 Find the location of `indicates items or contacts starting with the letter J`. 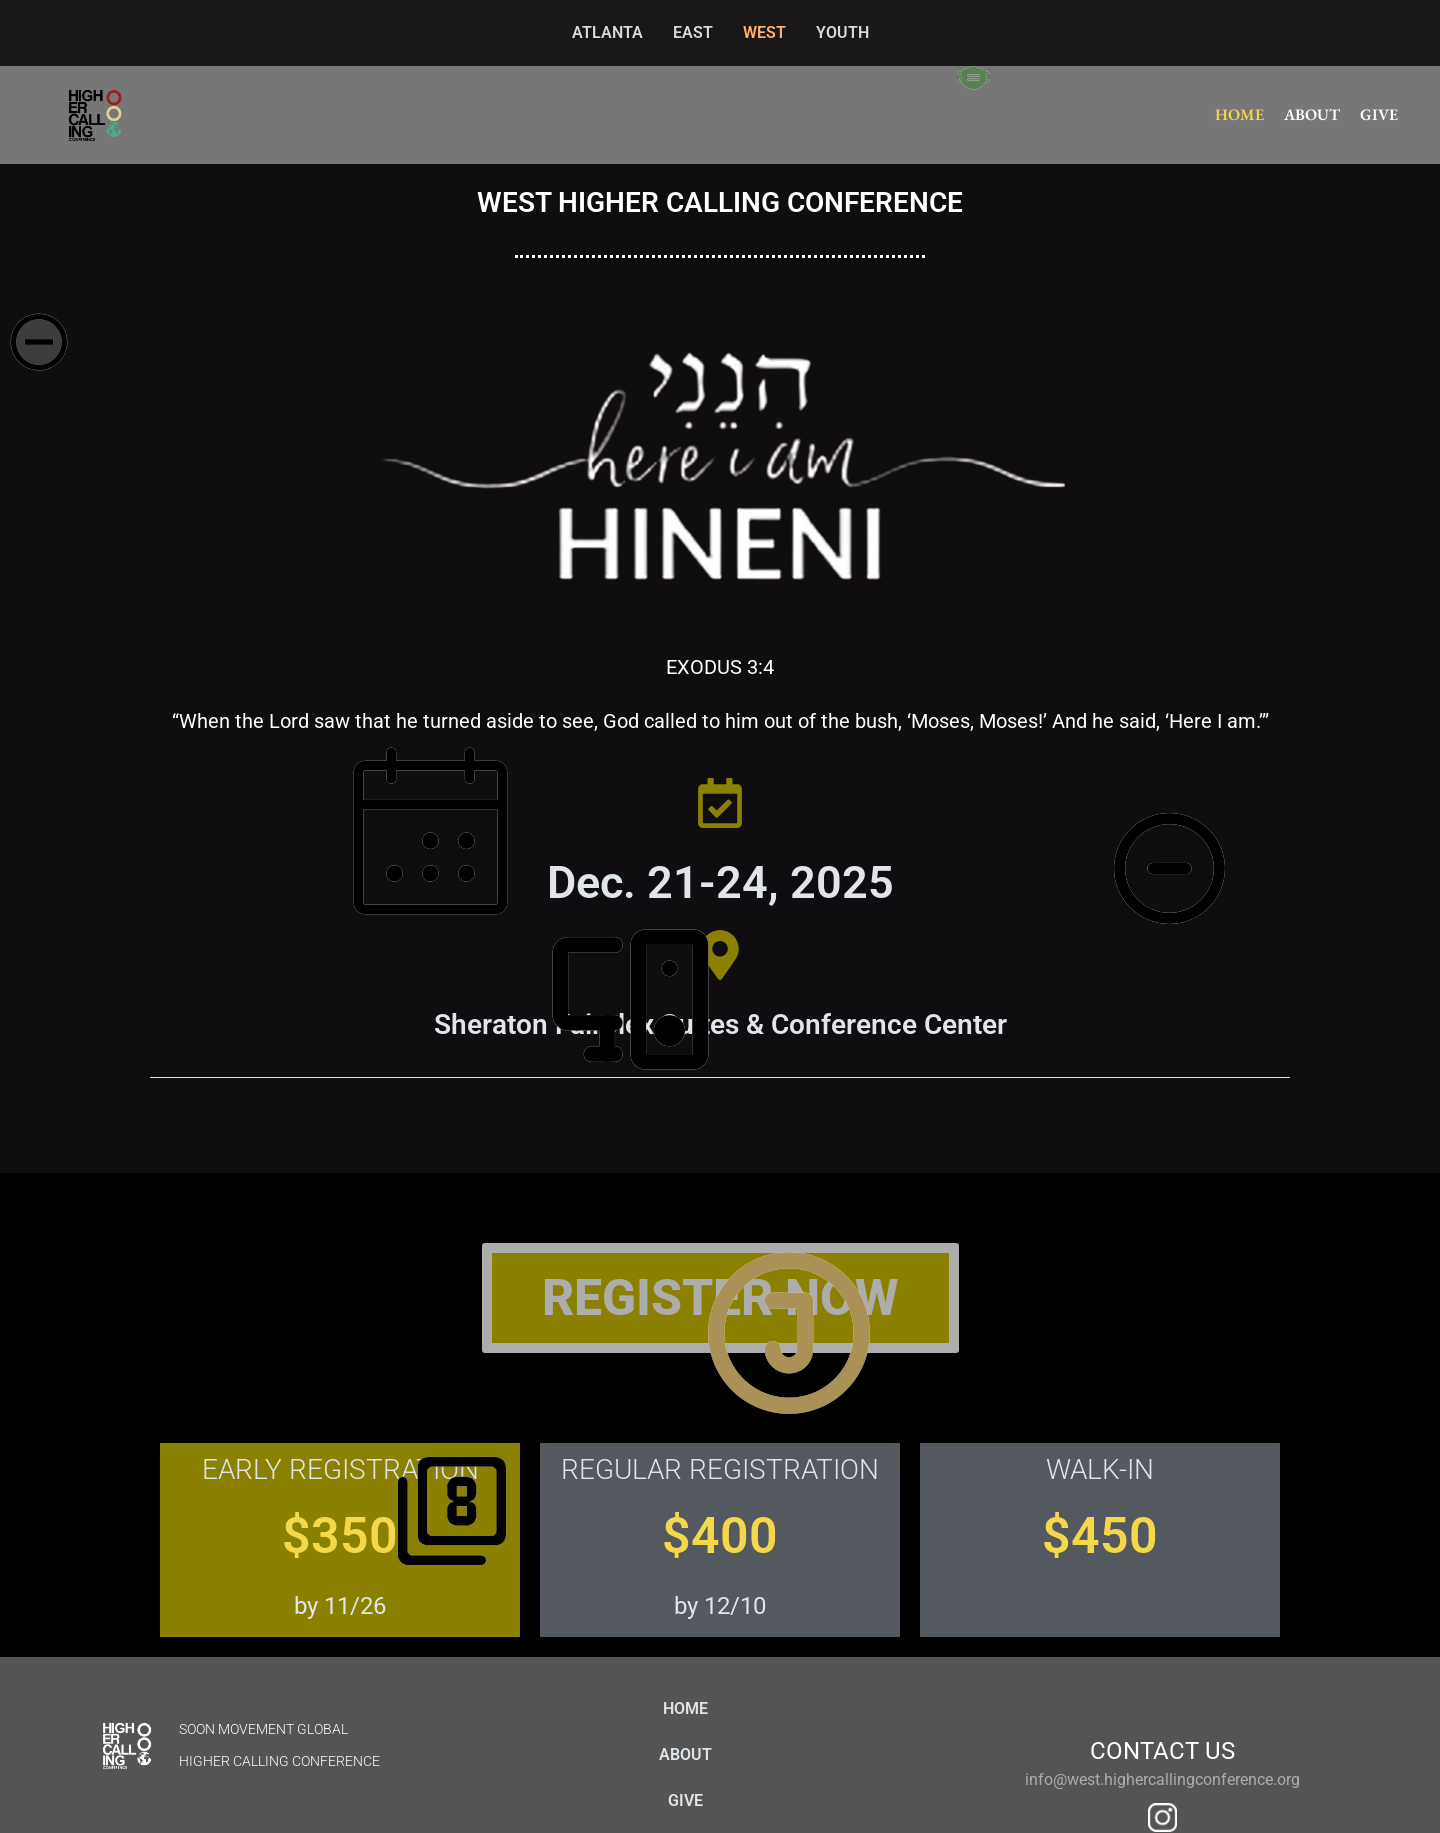

indicates items or contacts starting with the letter J is located at coordinates (789, 1333).